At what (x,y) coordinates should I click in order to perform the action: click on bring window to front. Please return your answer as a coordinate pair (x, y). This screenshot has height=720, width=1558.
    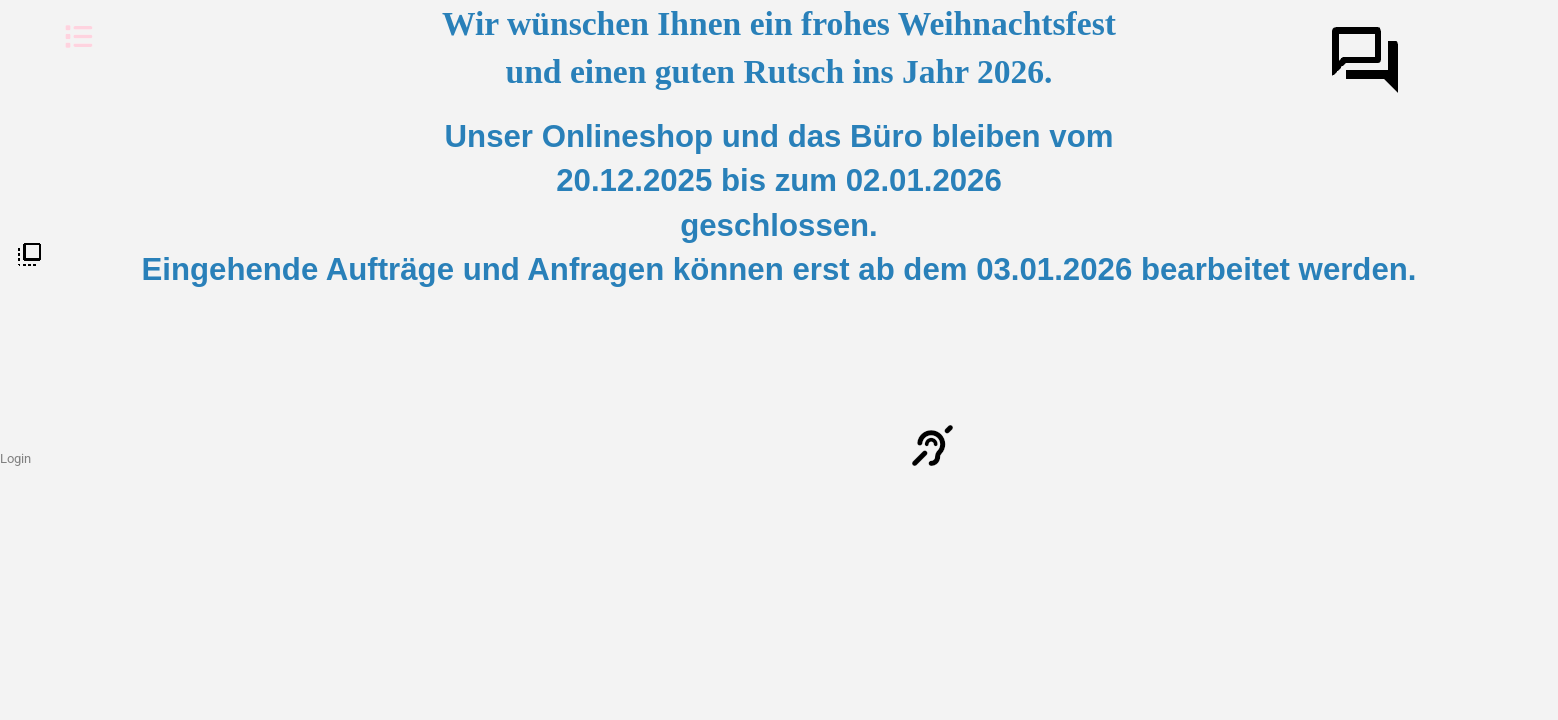
    Looking at the image, I should click on (29, 254).